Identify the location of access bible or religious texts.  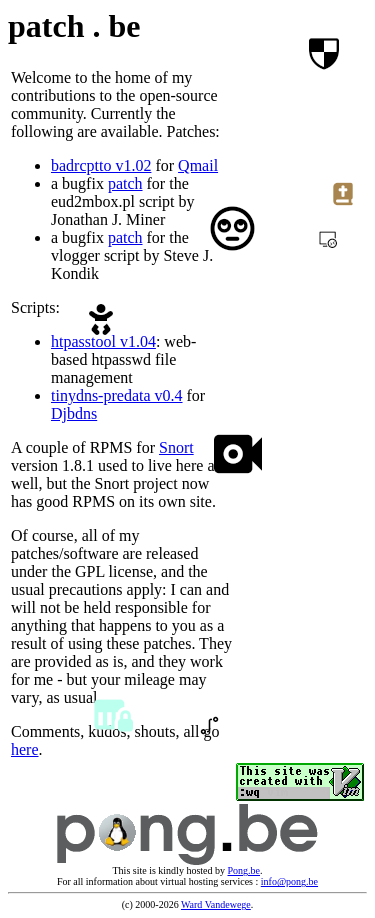
(343, 194).